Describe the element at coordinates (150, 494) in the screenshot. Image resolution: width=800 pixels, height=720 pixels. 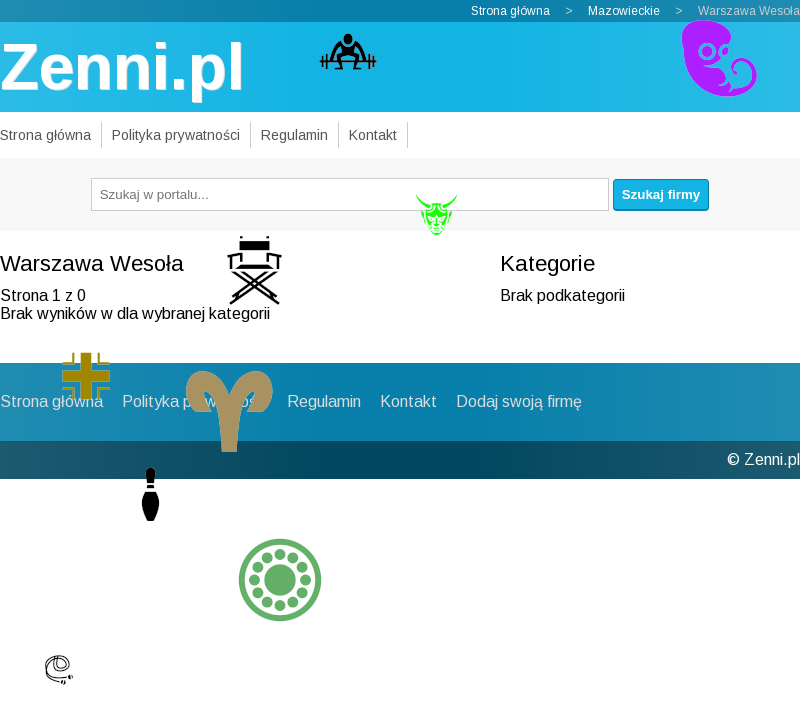
I see `access bowling game or activity` at that location.